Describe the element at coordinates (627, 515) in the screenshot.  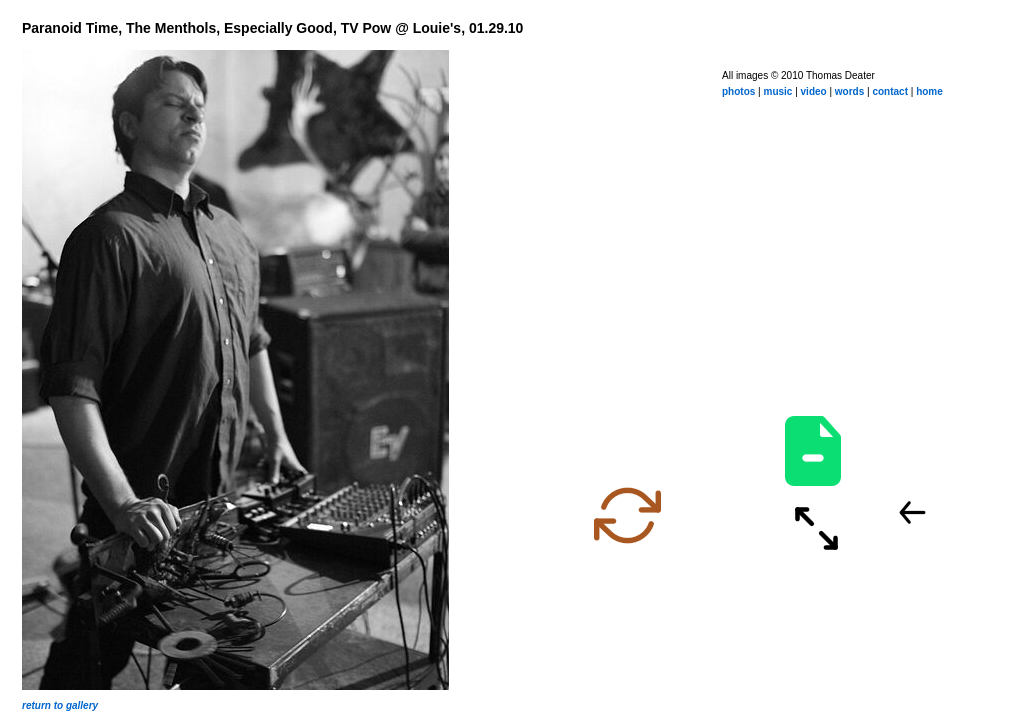
I see `refresh or reload content` at that location.